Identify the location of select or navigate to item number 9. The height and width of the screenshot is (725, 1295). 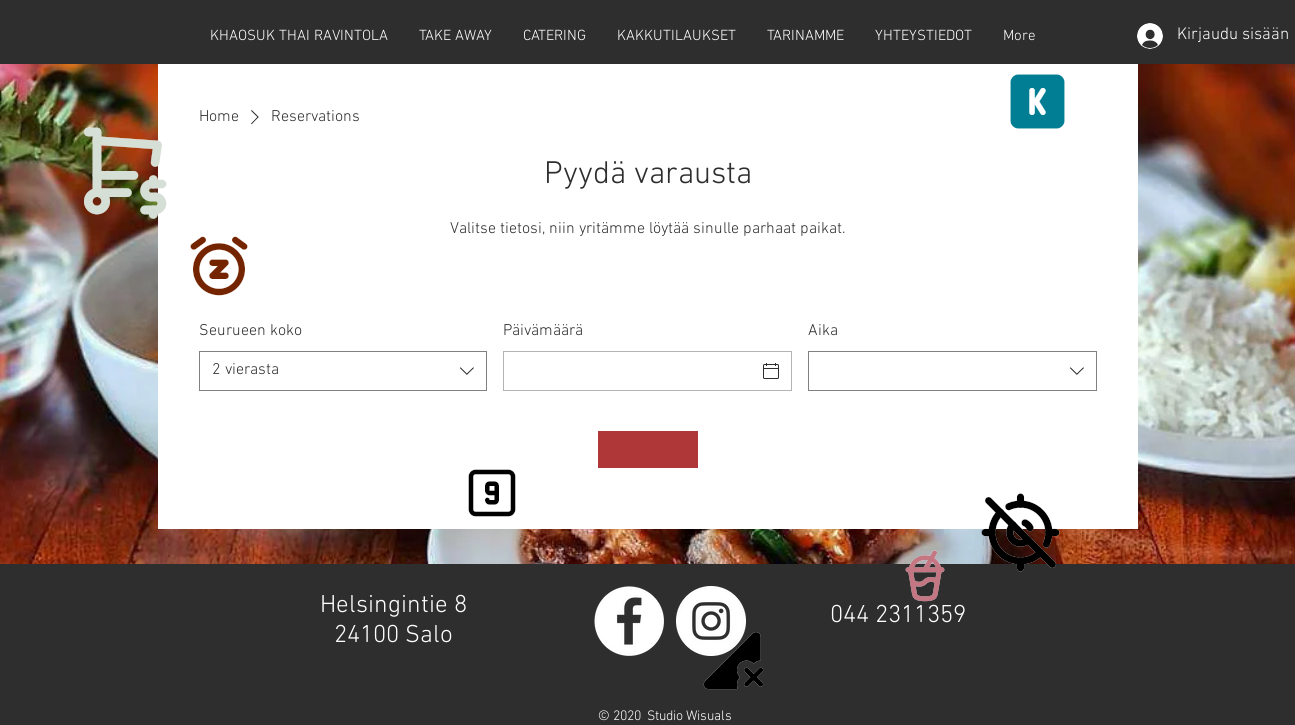
(492, 493).